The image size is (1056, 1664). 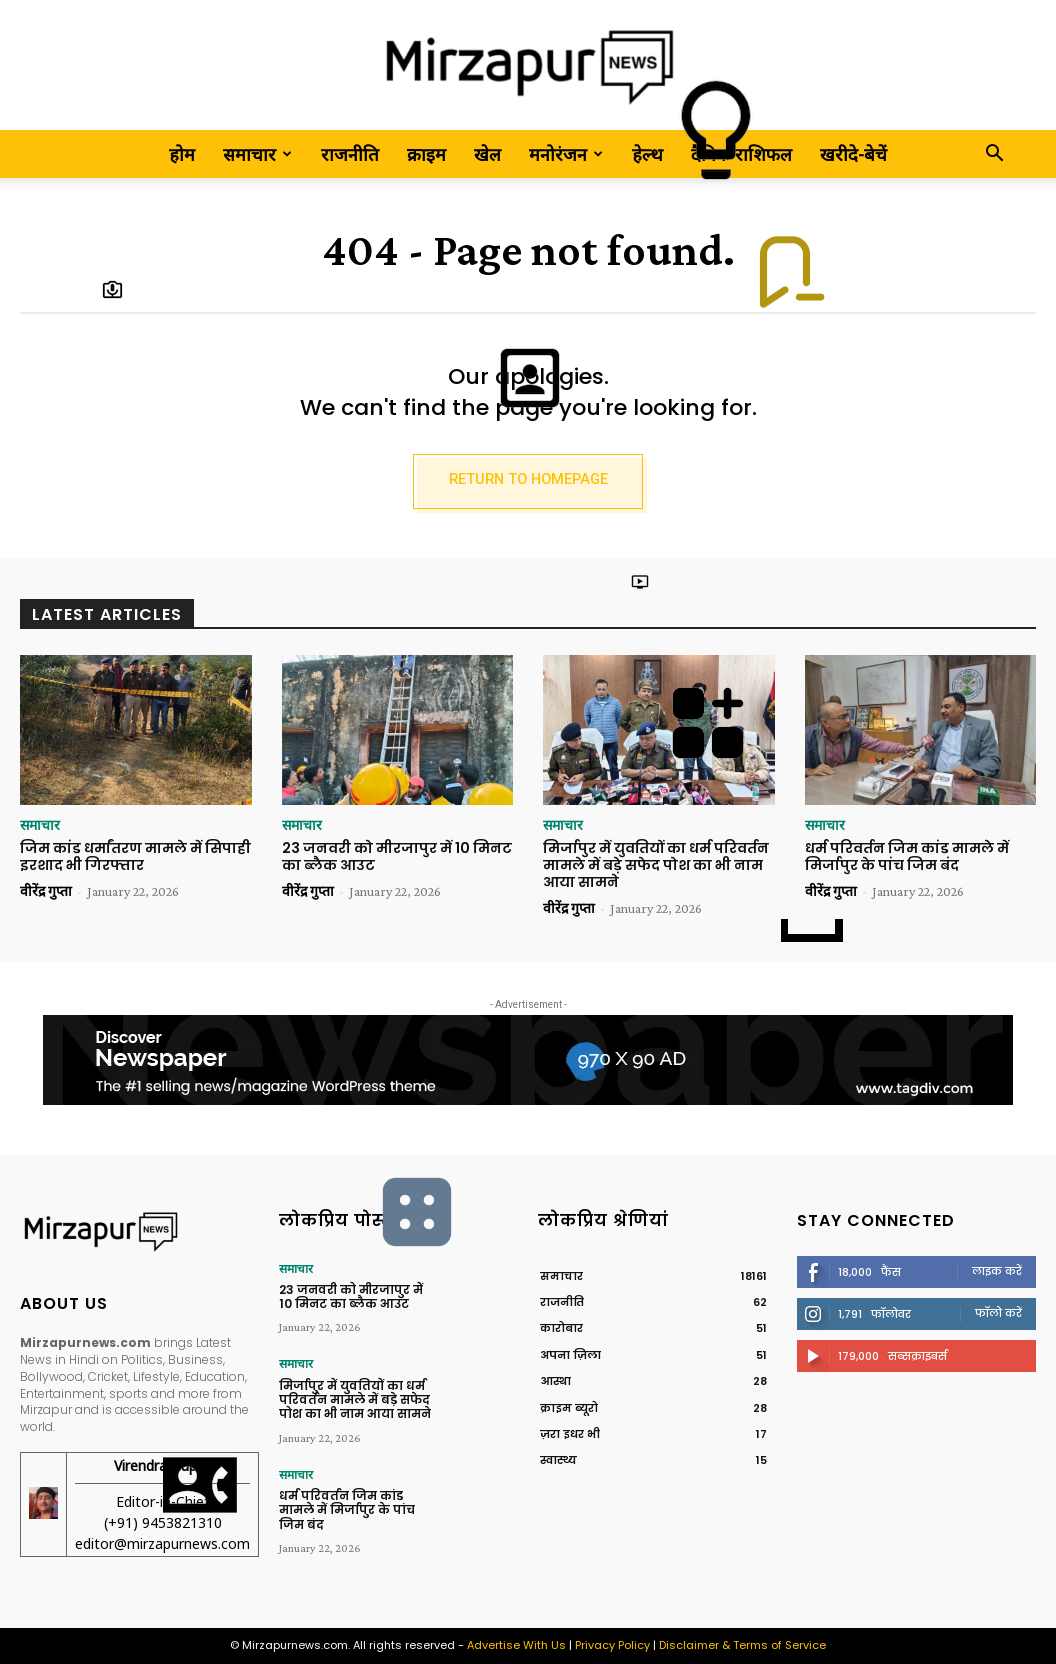 What do you see at coordinates (112, 289) in the screenshot?
I see `manage camera and microphone permissions` at bounding box center [112, 289].